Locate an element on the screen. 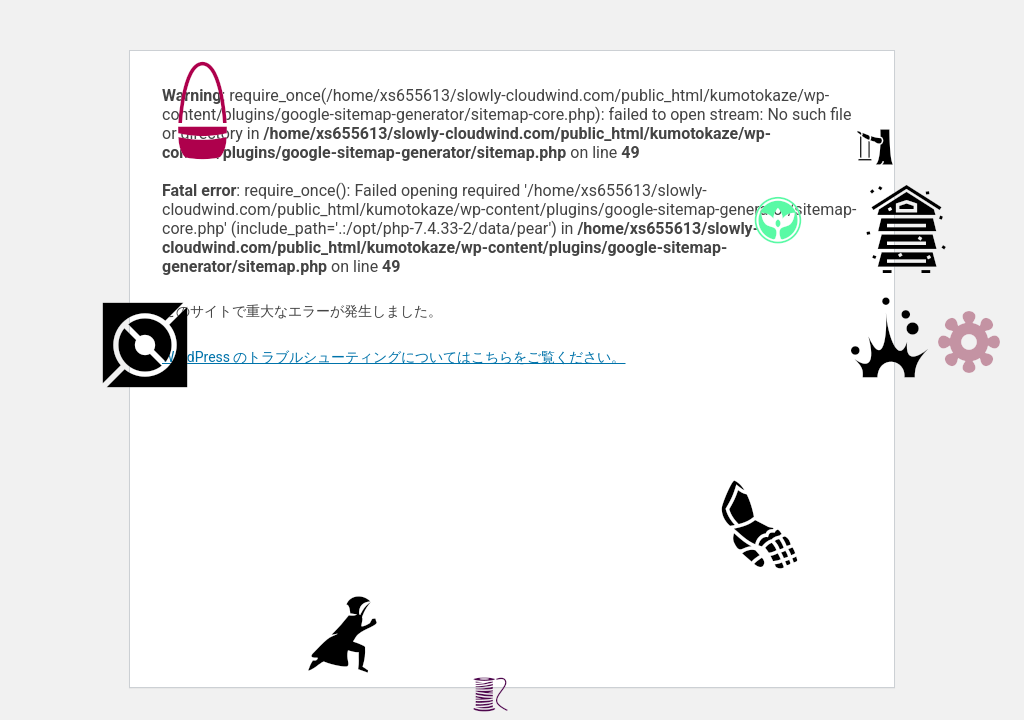 The height and width of the screenshot is (720, 1024). indicates plant growth or gardening feature is located at coordinates (778, 220).